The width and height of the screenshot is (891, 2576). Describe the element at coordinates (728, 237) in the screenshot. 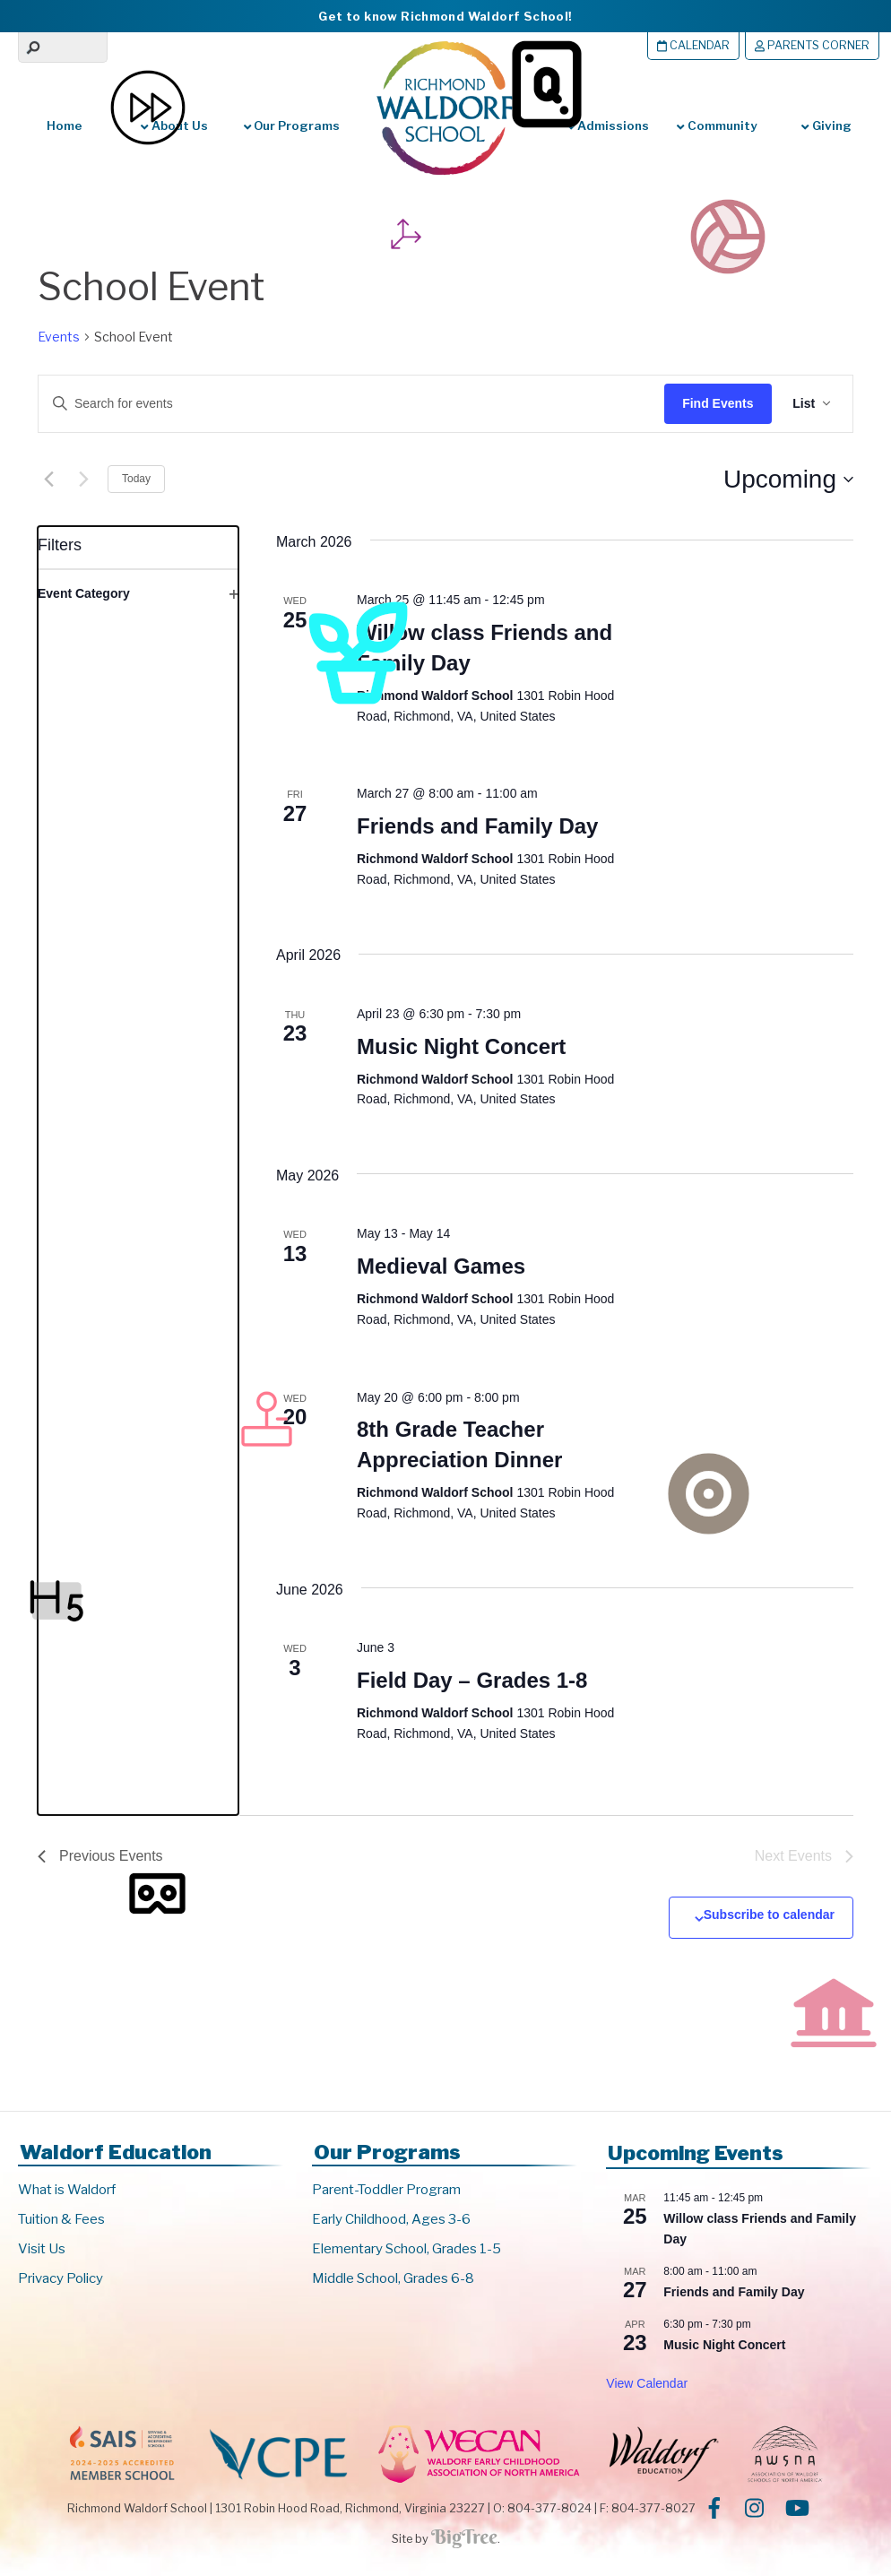

I see `access volleyball or beach sports content` at that location.